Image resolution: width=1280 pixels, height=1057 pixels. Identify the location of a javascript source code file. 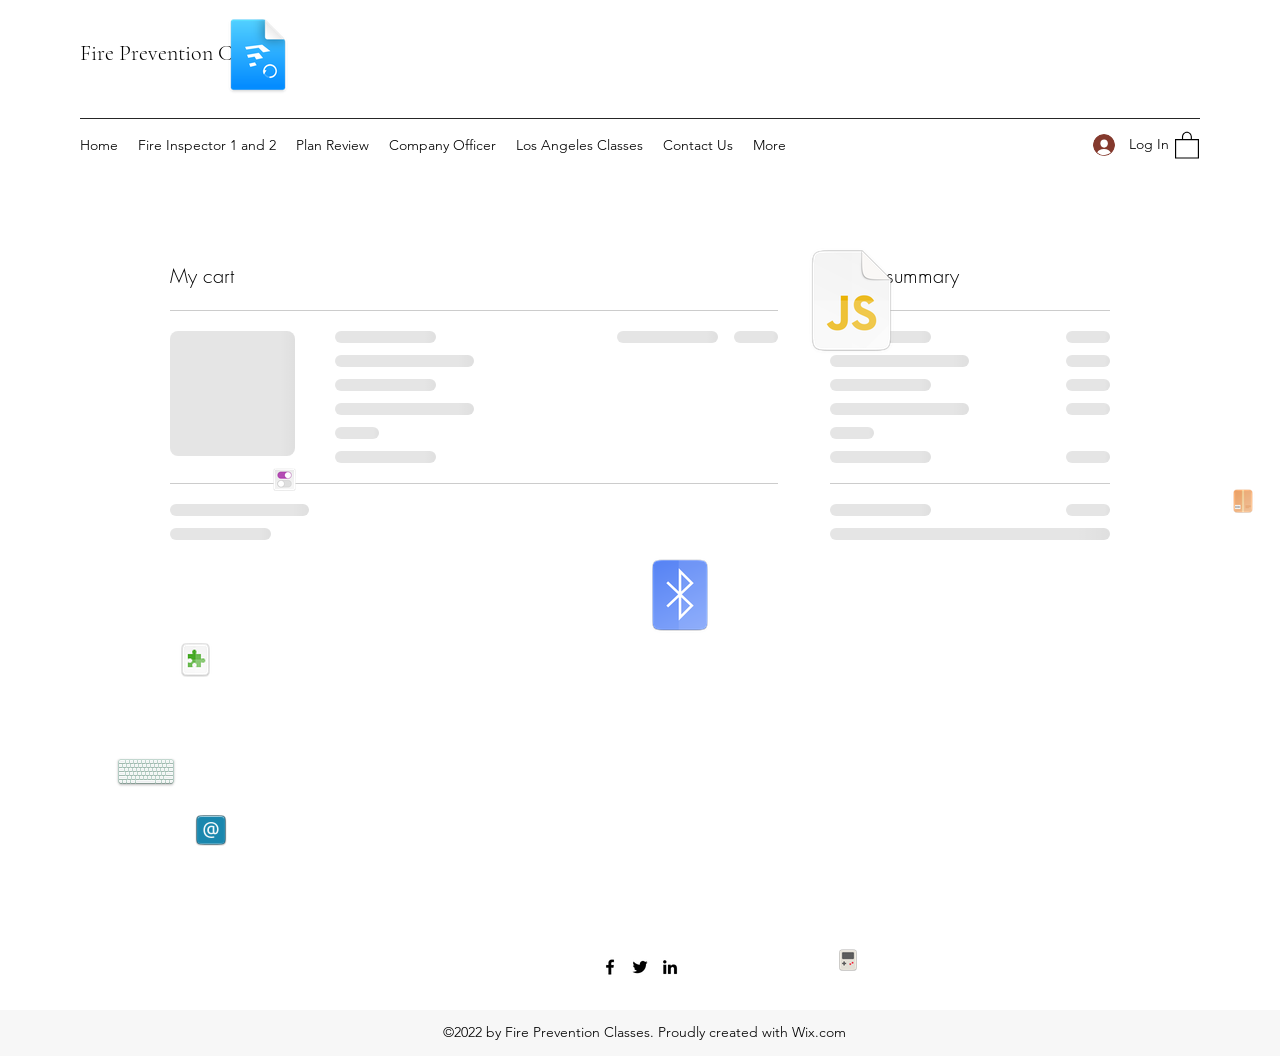
(851, 300).